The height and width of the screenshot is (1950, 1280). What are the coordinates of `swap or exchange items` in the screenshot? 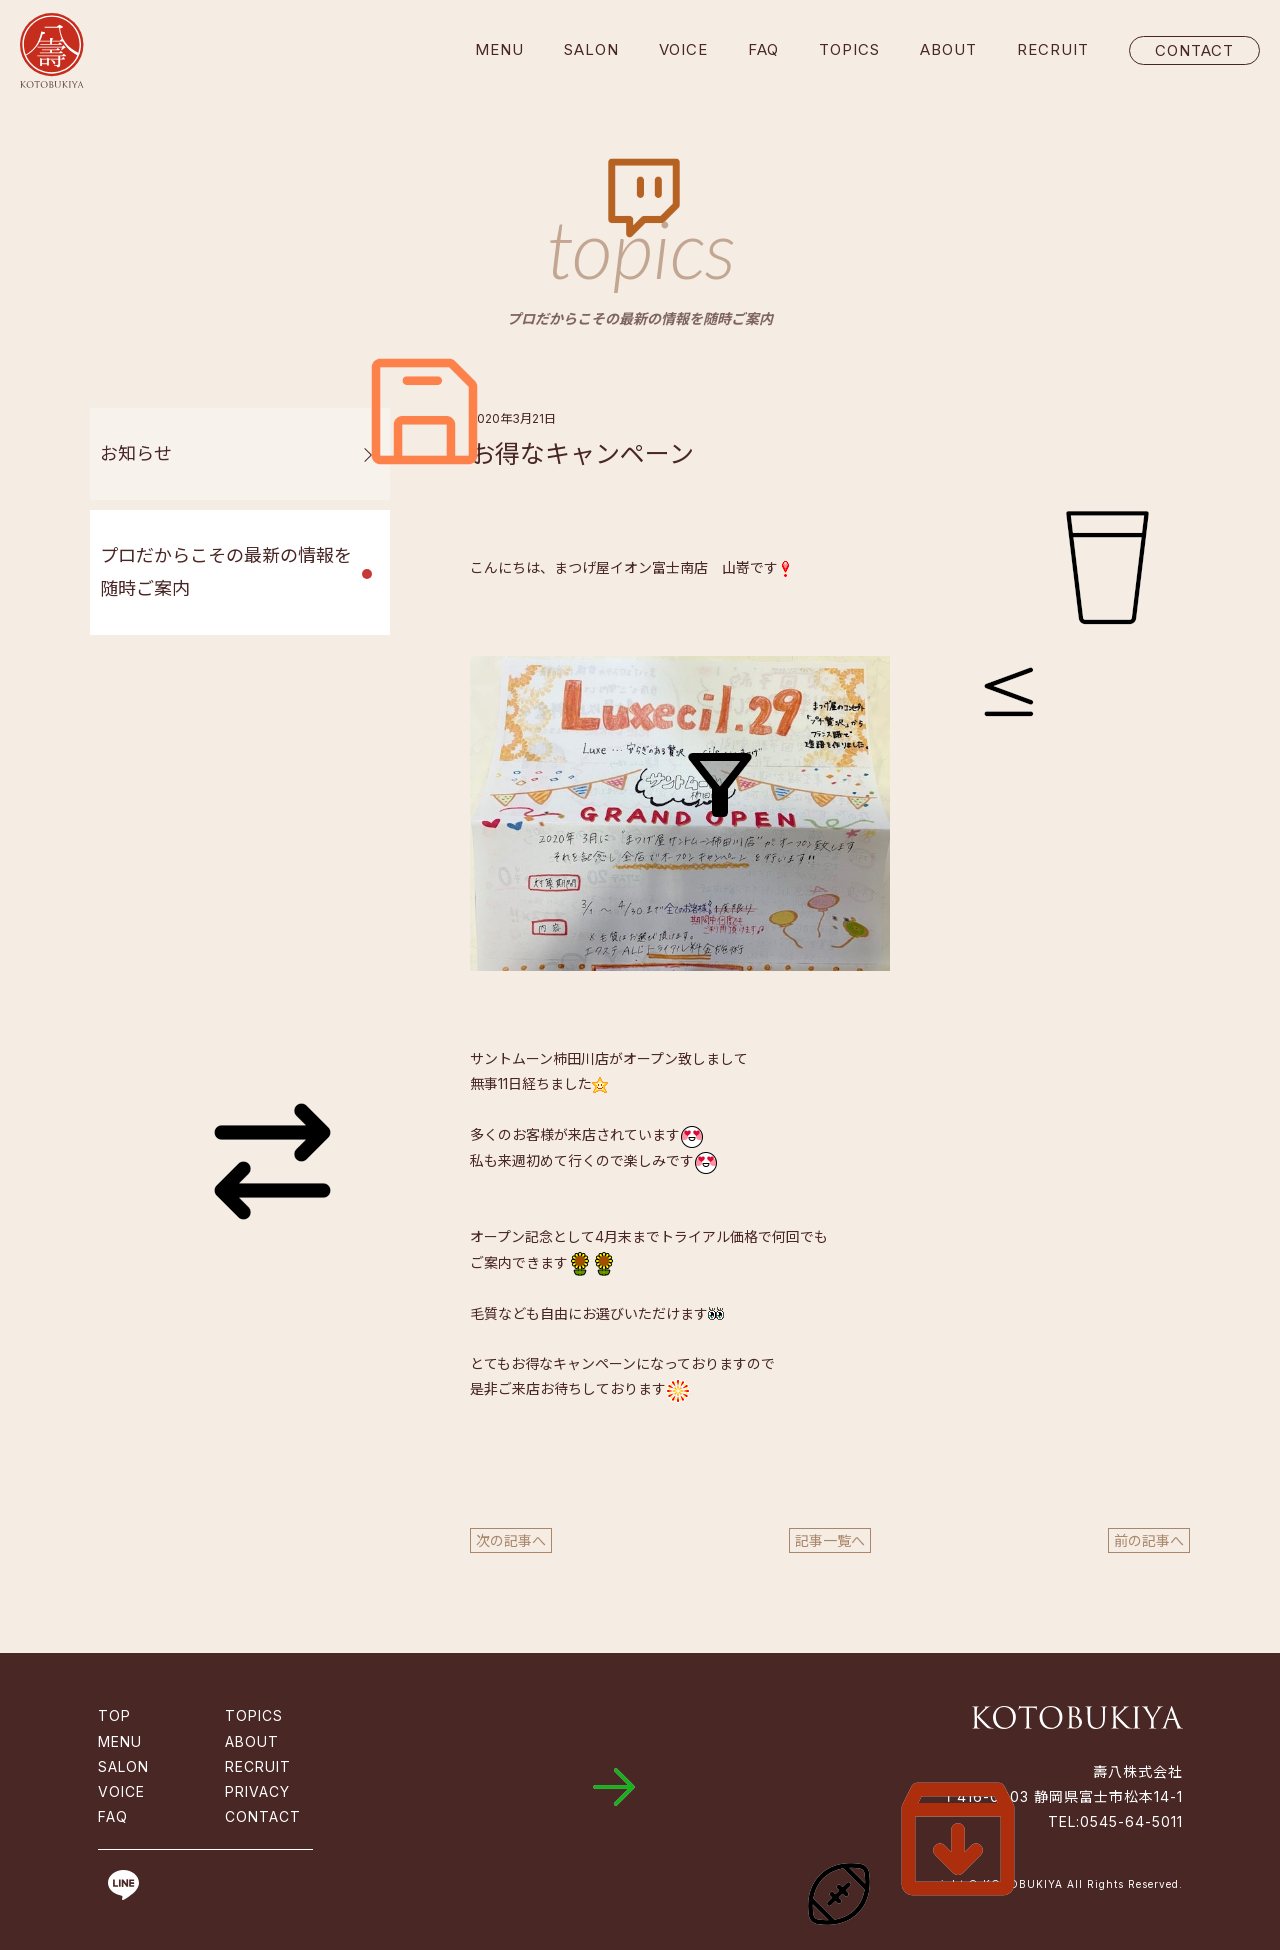 It's located at (272, 1161).